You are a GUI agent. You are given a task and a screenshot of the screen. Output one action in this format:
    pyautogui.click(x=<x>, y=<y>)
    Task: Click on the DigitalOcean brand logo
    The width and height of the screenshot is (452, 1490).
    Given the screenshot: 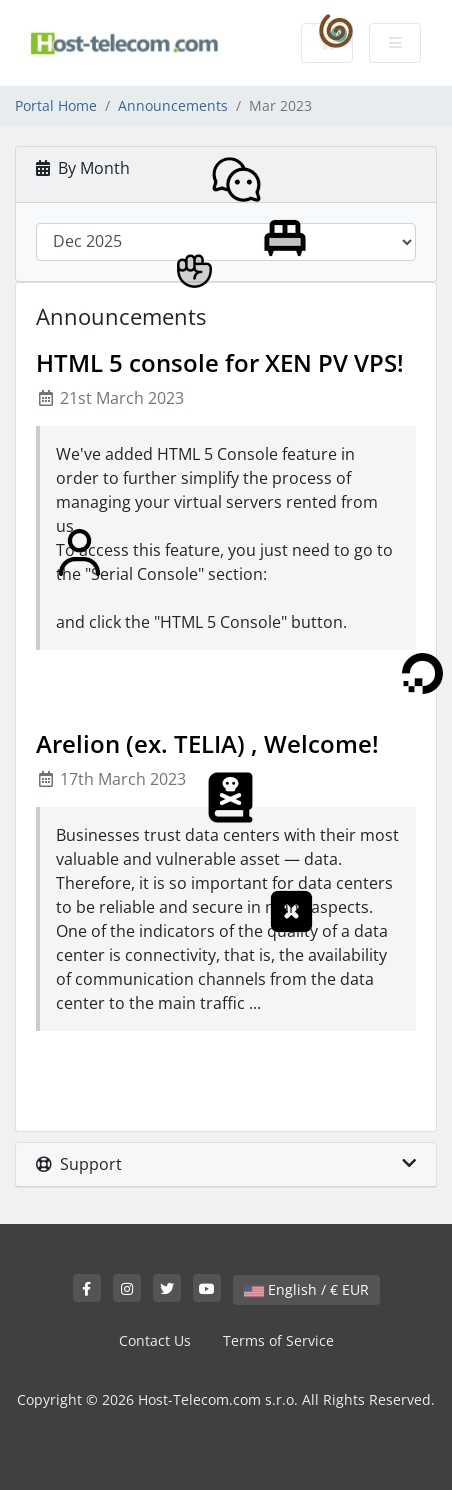 What is the action you would take?
    pyautogui.click(x=422, y=673)
    